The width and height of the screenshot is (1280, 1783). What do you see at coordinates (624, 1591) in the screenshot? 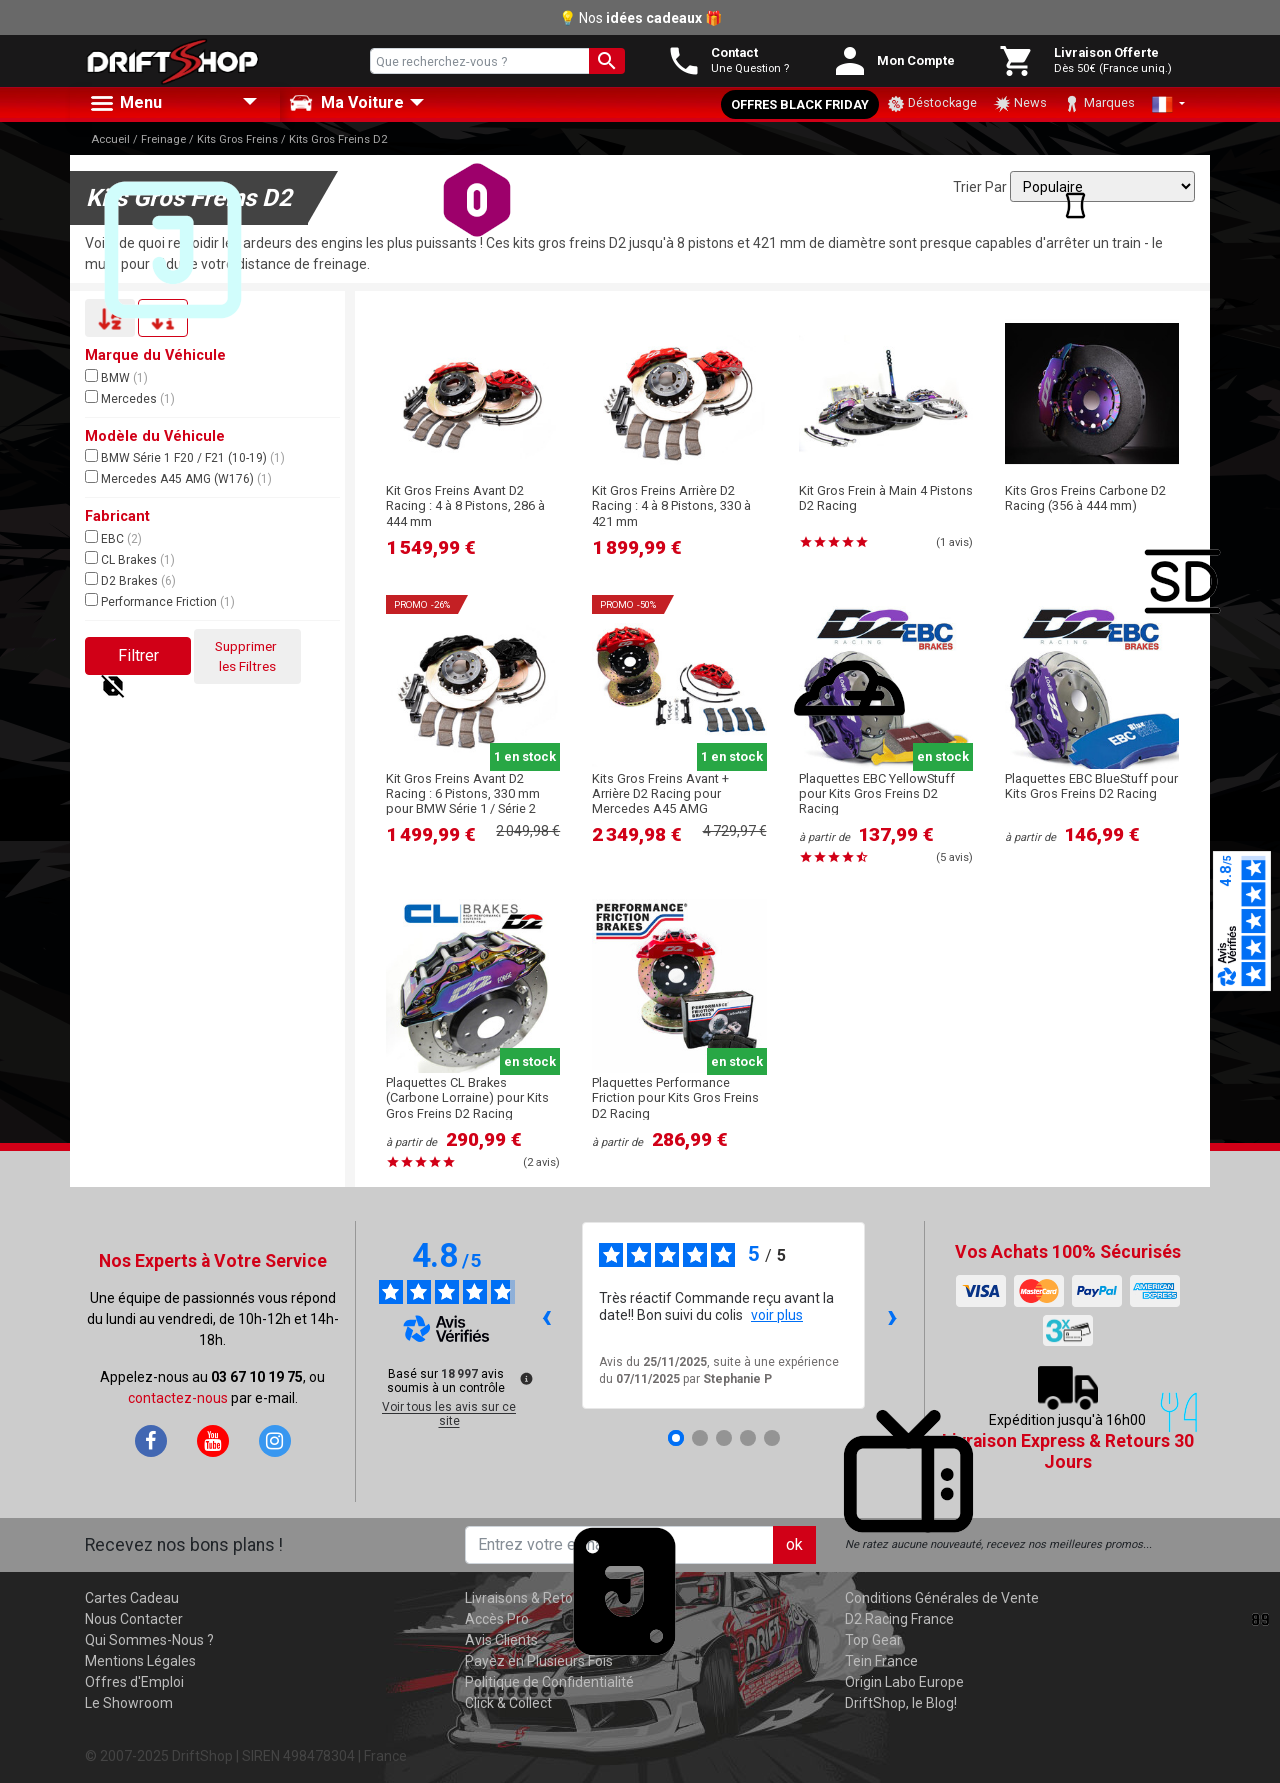
I see `jack playing card in a card game app` at bounding box center [624, 1591].